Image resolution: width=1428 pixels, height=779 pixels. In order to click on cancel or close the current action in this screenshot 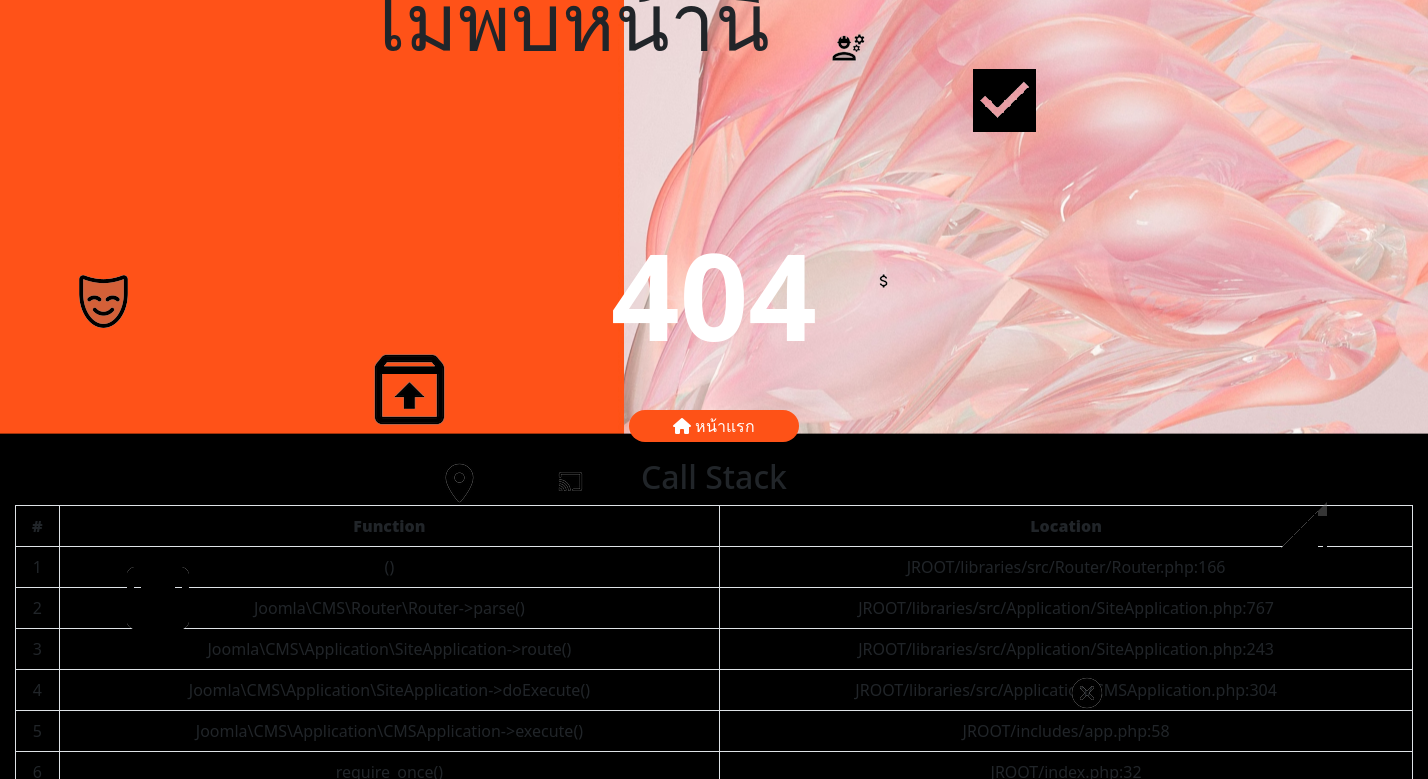, I will do `click(1087, 693)`.